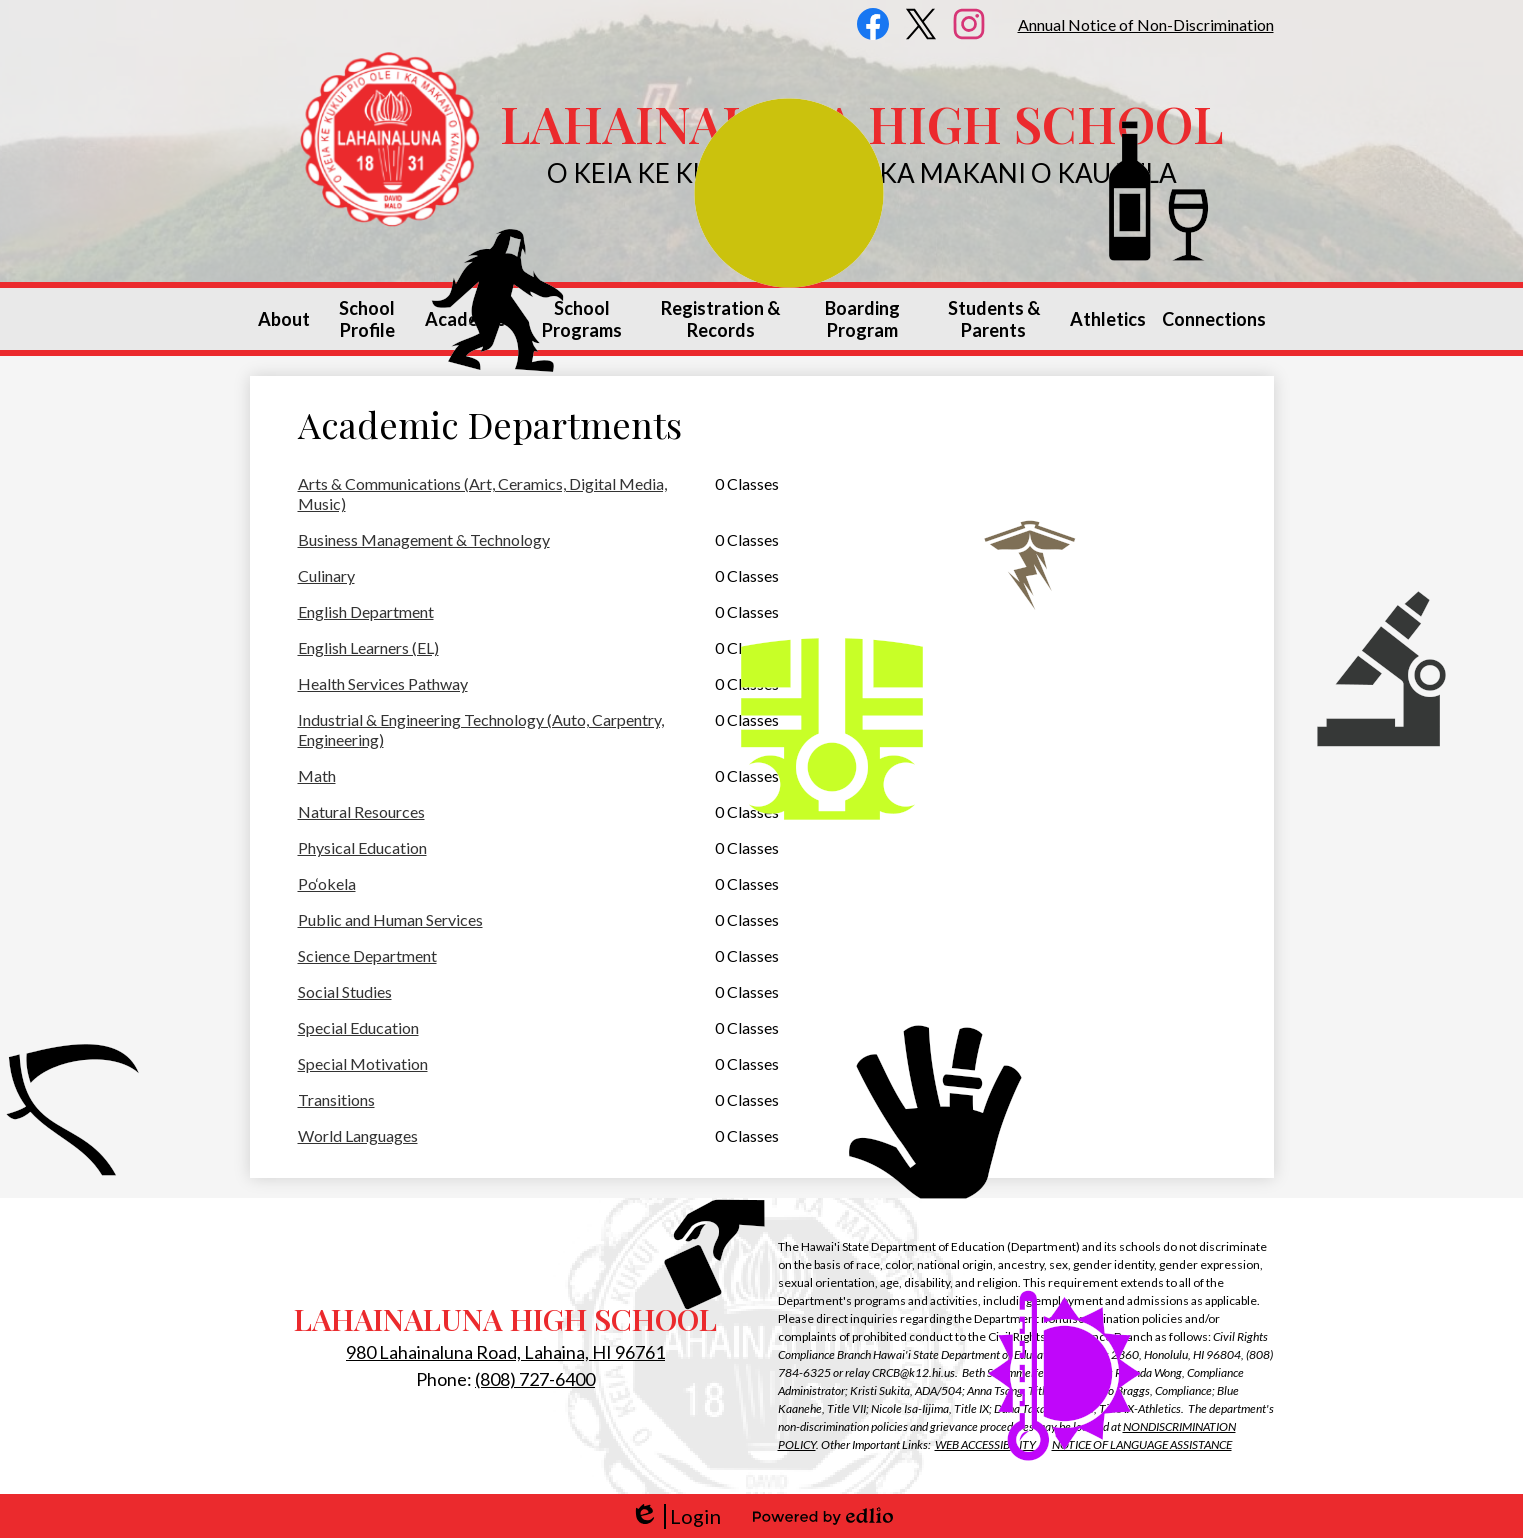 This screenshot has height=1538, width=1523. I want to click on view or manage jewelry inventory, so click(935, 1112).